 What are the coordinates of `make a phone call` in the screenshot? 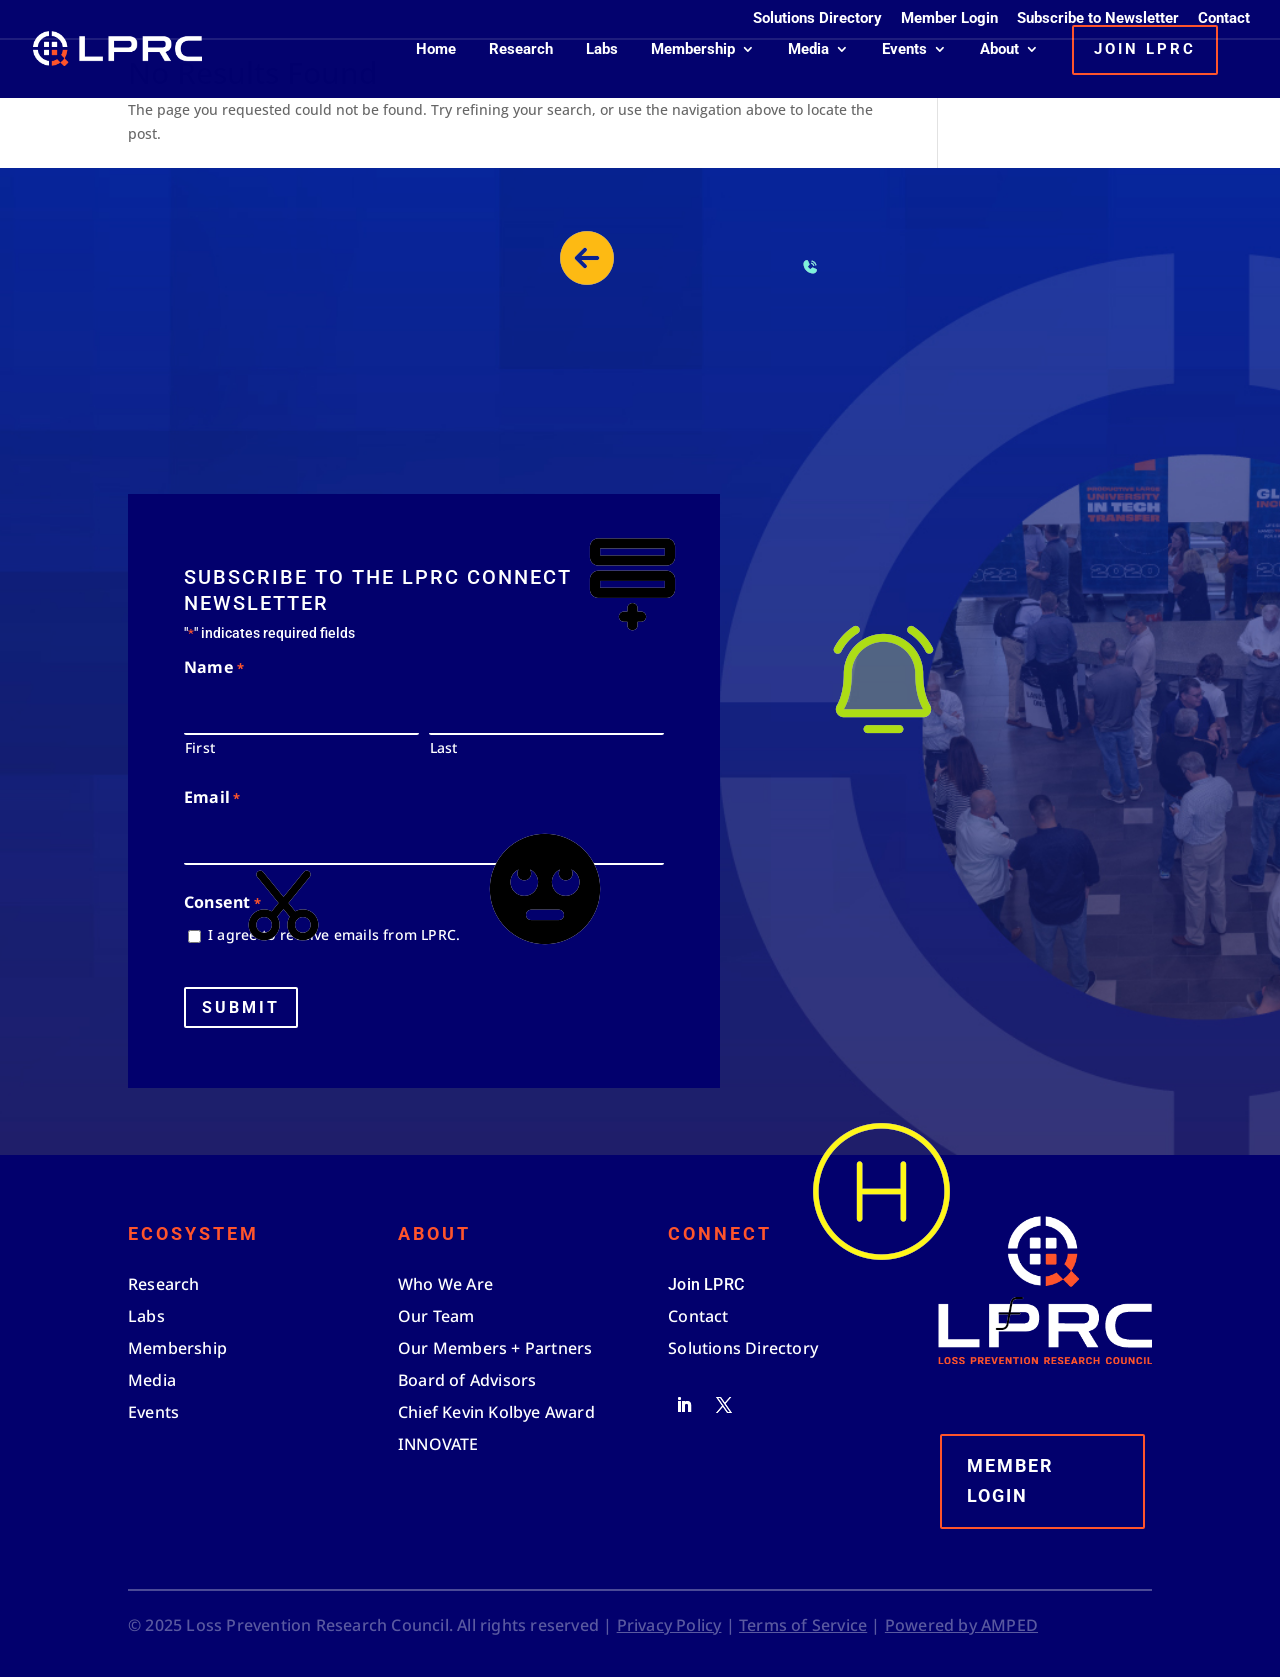 It's located at (810, 266).